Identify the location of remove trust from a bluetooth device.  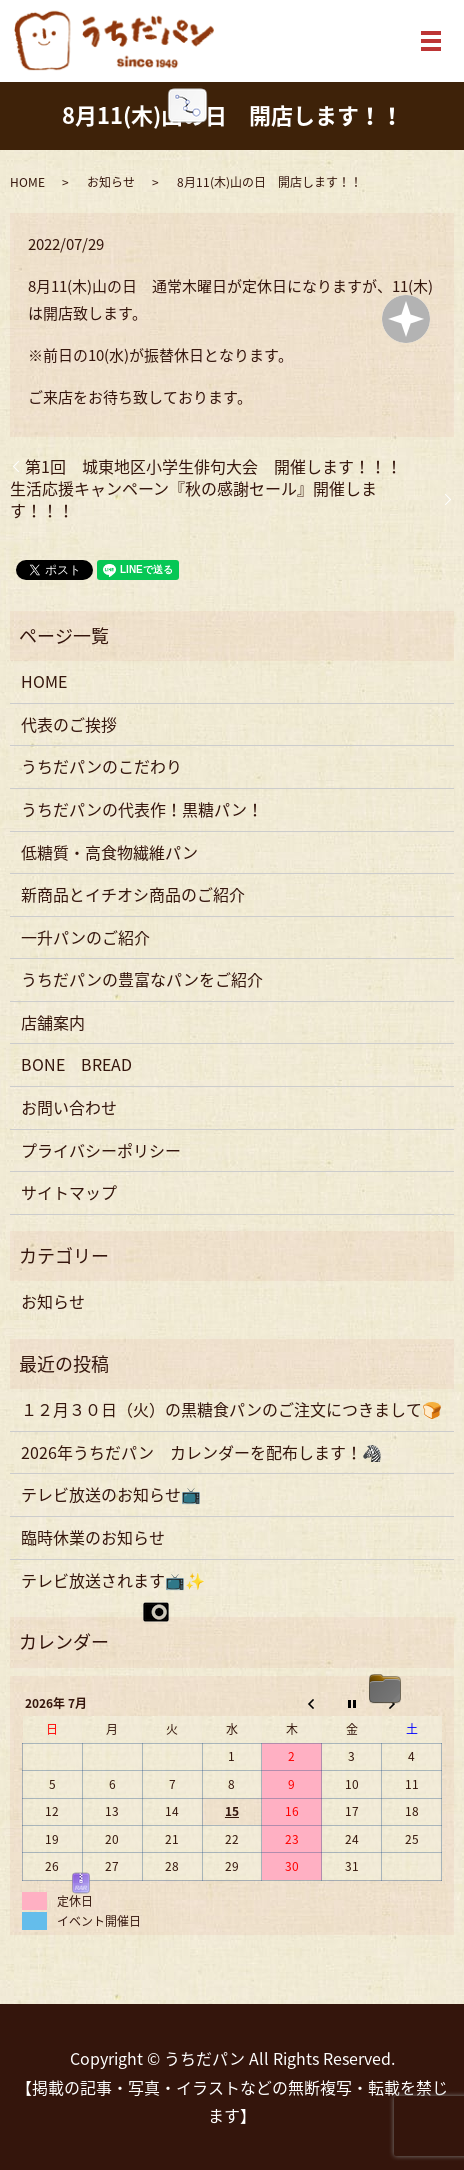
(406, 319).